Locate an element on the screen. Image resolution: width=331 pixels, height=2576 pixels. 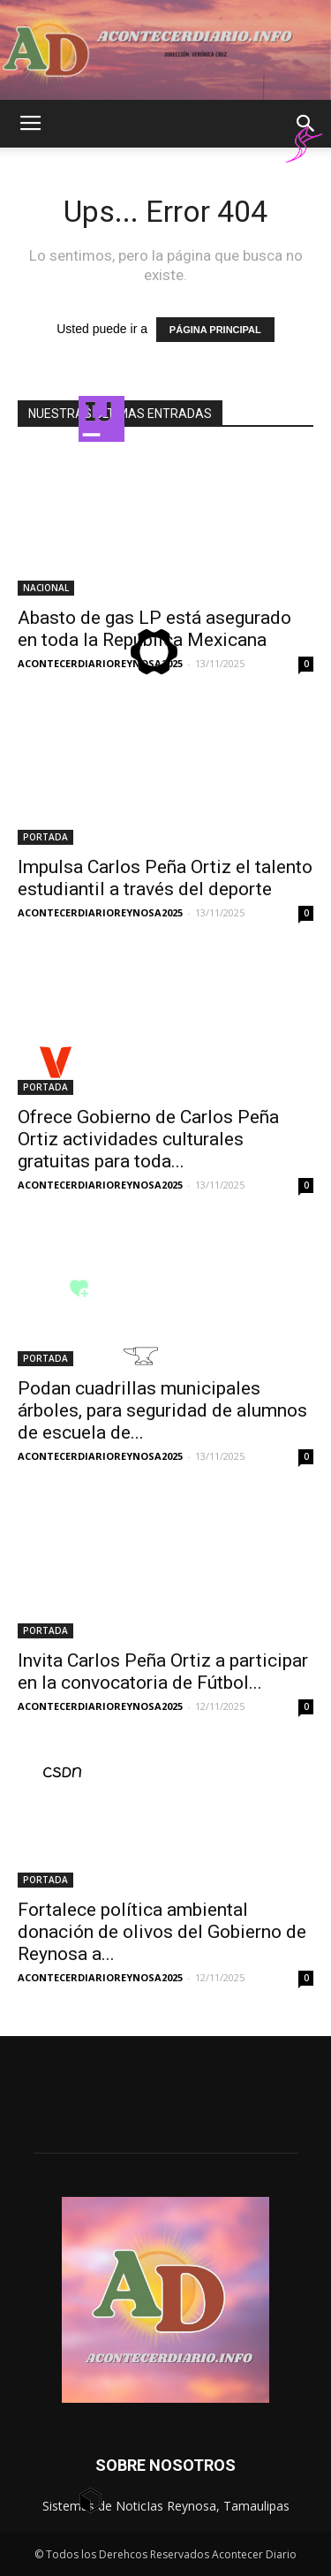
open IntelliJ IDEA application is located at coordinates (102, 419).